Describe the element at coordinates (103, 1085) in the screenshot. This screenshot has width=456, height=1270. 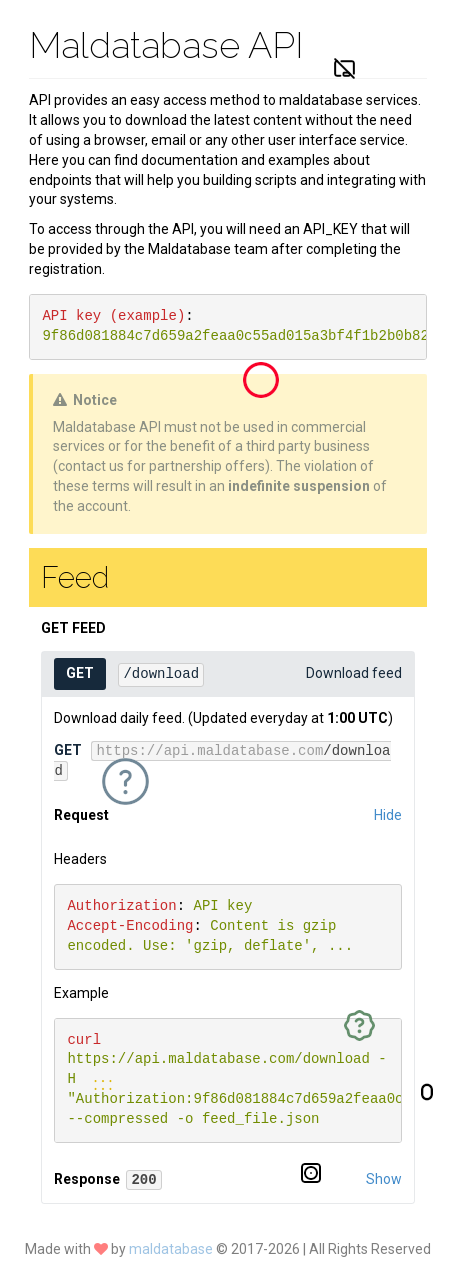
I see `drag to reorder items` at that location.